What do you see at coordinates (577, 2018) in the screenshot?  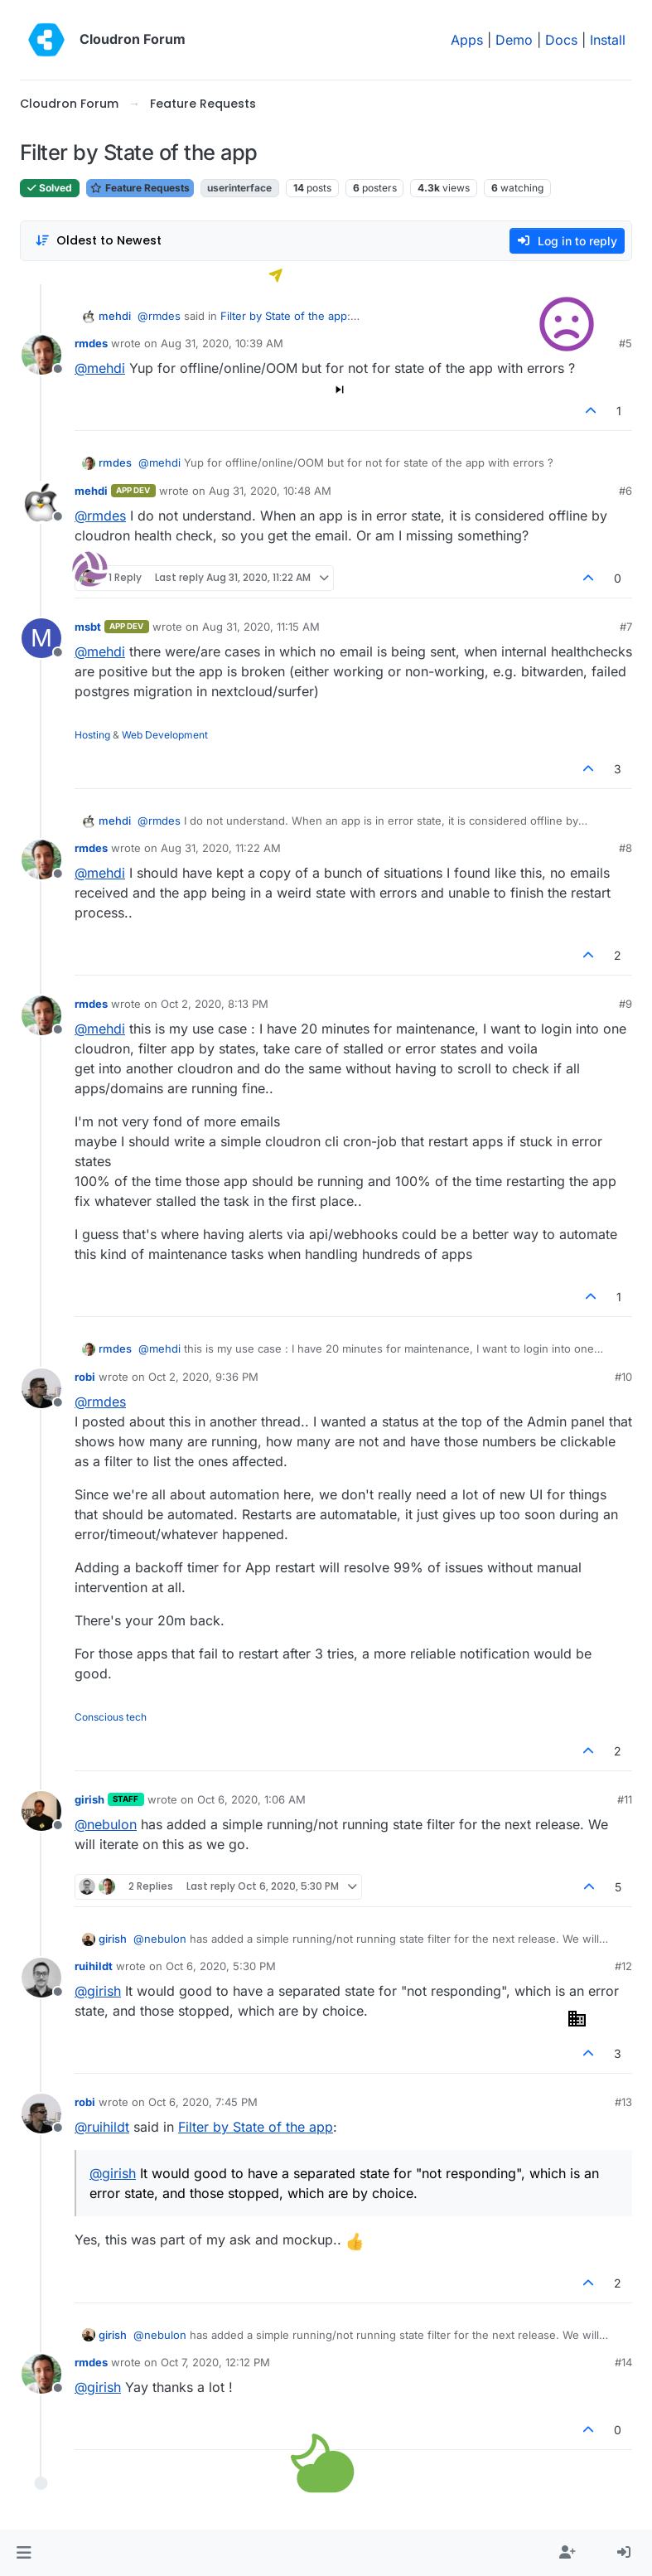 I see `view company or organization profile` at bounding box center [577, 2018].